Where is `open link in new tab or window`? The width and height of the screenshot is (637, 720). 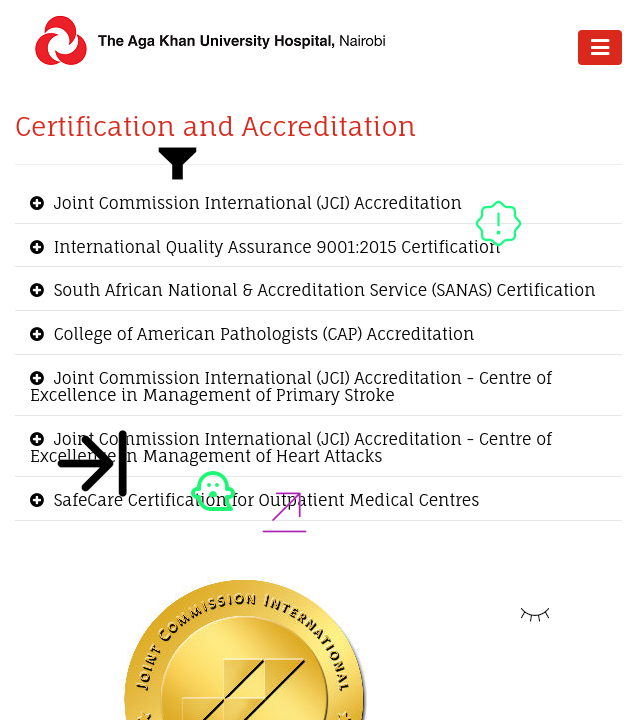 open link in new tab or window is located at coordinates (284, 510).